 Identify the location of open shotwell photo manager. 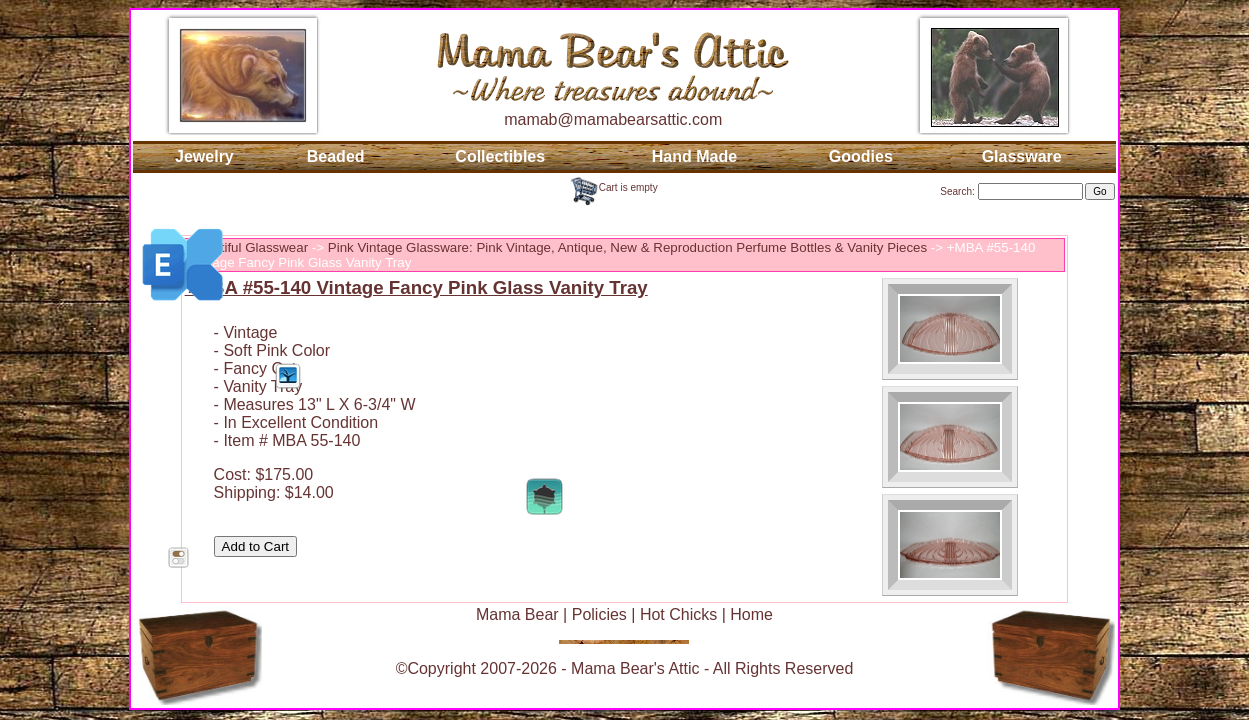
(288, 376).